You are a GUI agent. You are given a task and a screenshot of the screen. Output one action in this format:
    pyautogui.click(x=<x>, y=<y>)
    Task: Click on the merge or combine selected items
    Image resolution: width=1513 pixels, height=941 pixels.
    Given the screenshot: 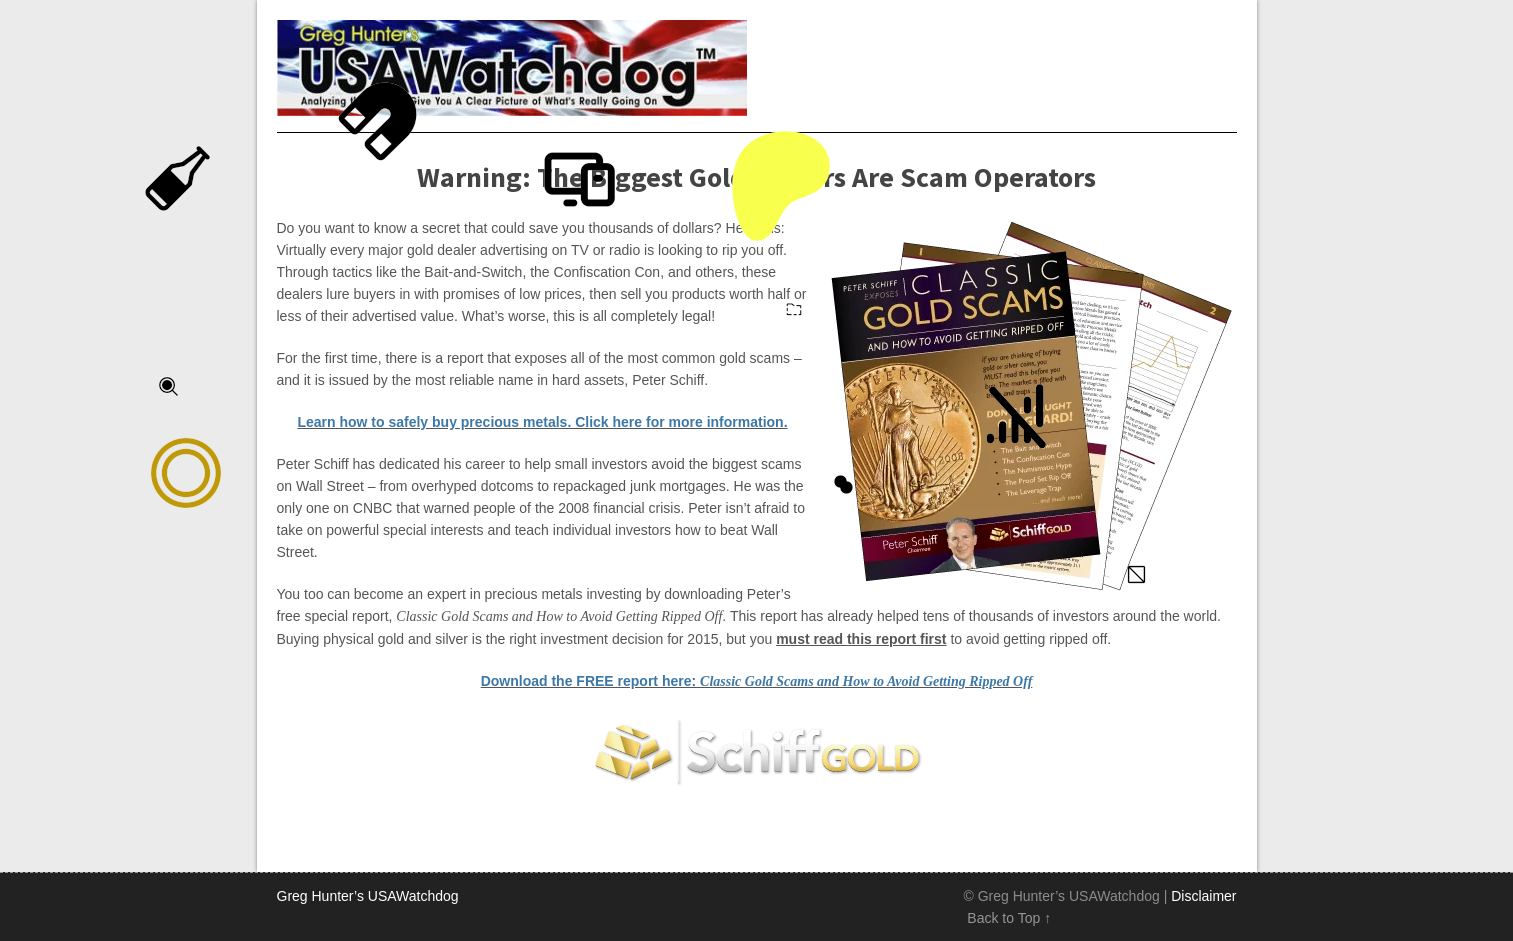 What is the action you would take?
    pyautogui.click(x=843, y=484)
    